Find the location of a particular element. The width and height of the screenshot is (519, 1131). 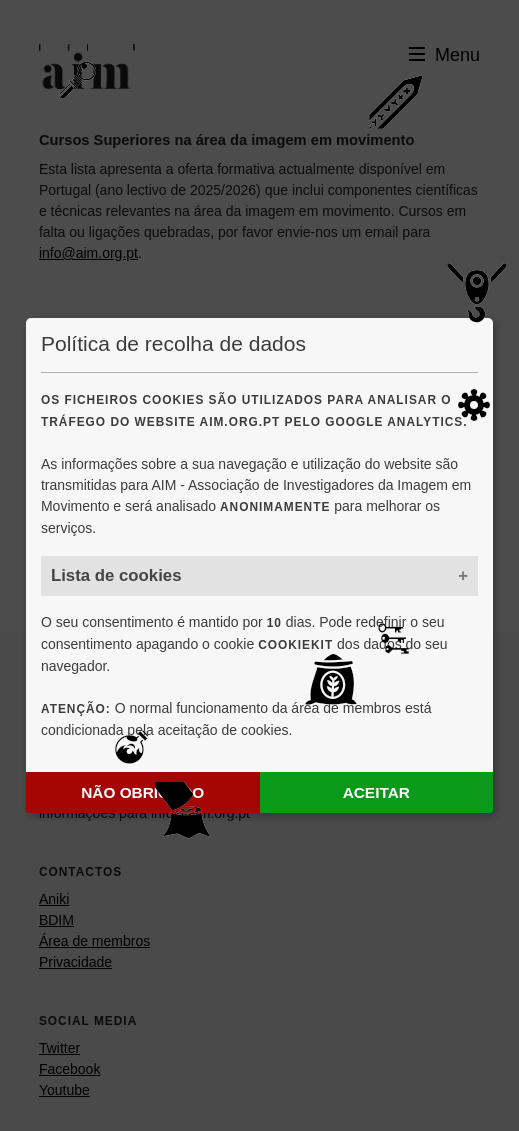

use a fire potion or consumable item is located at coordinates (132, 747).